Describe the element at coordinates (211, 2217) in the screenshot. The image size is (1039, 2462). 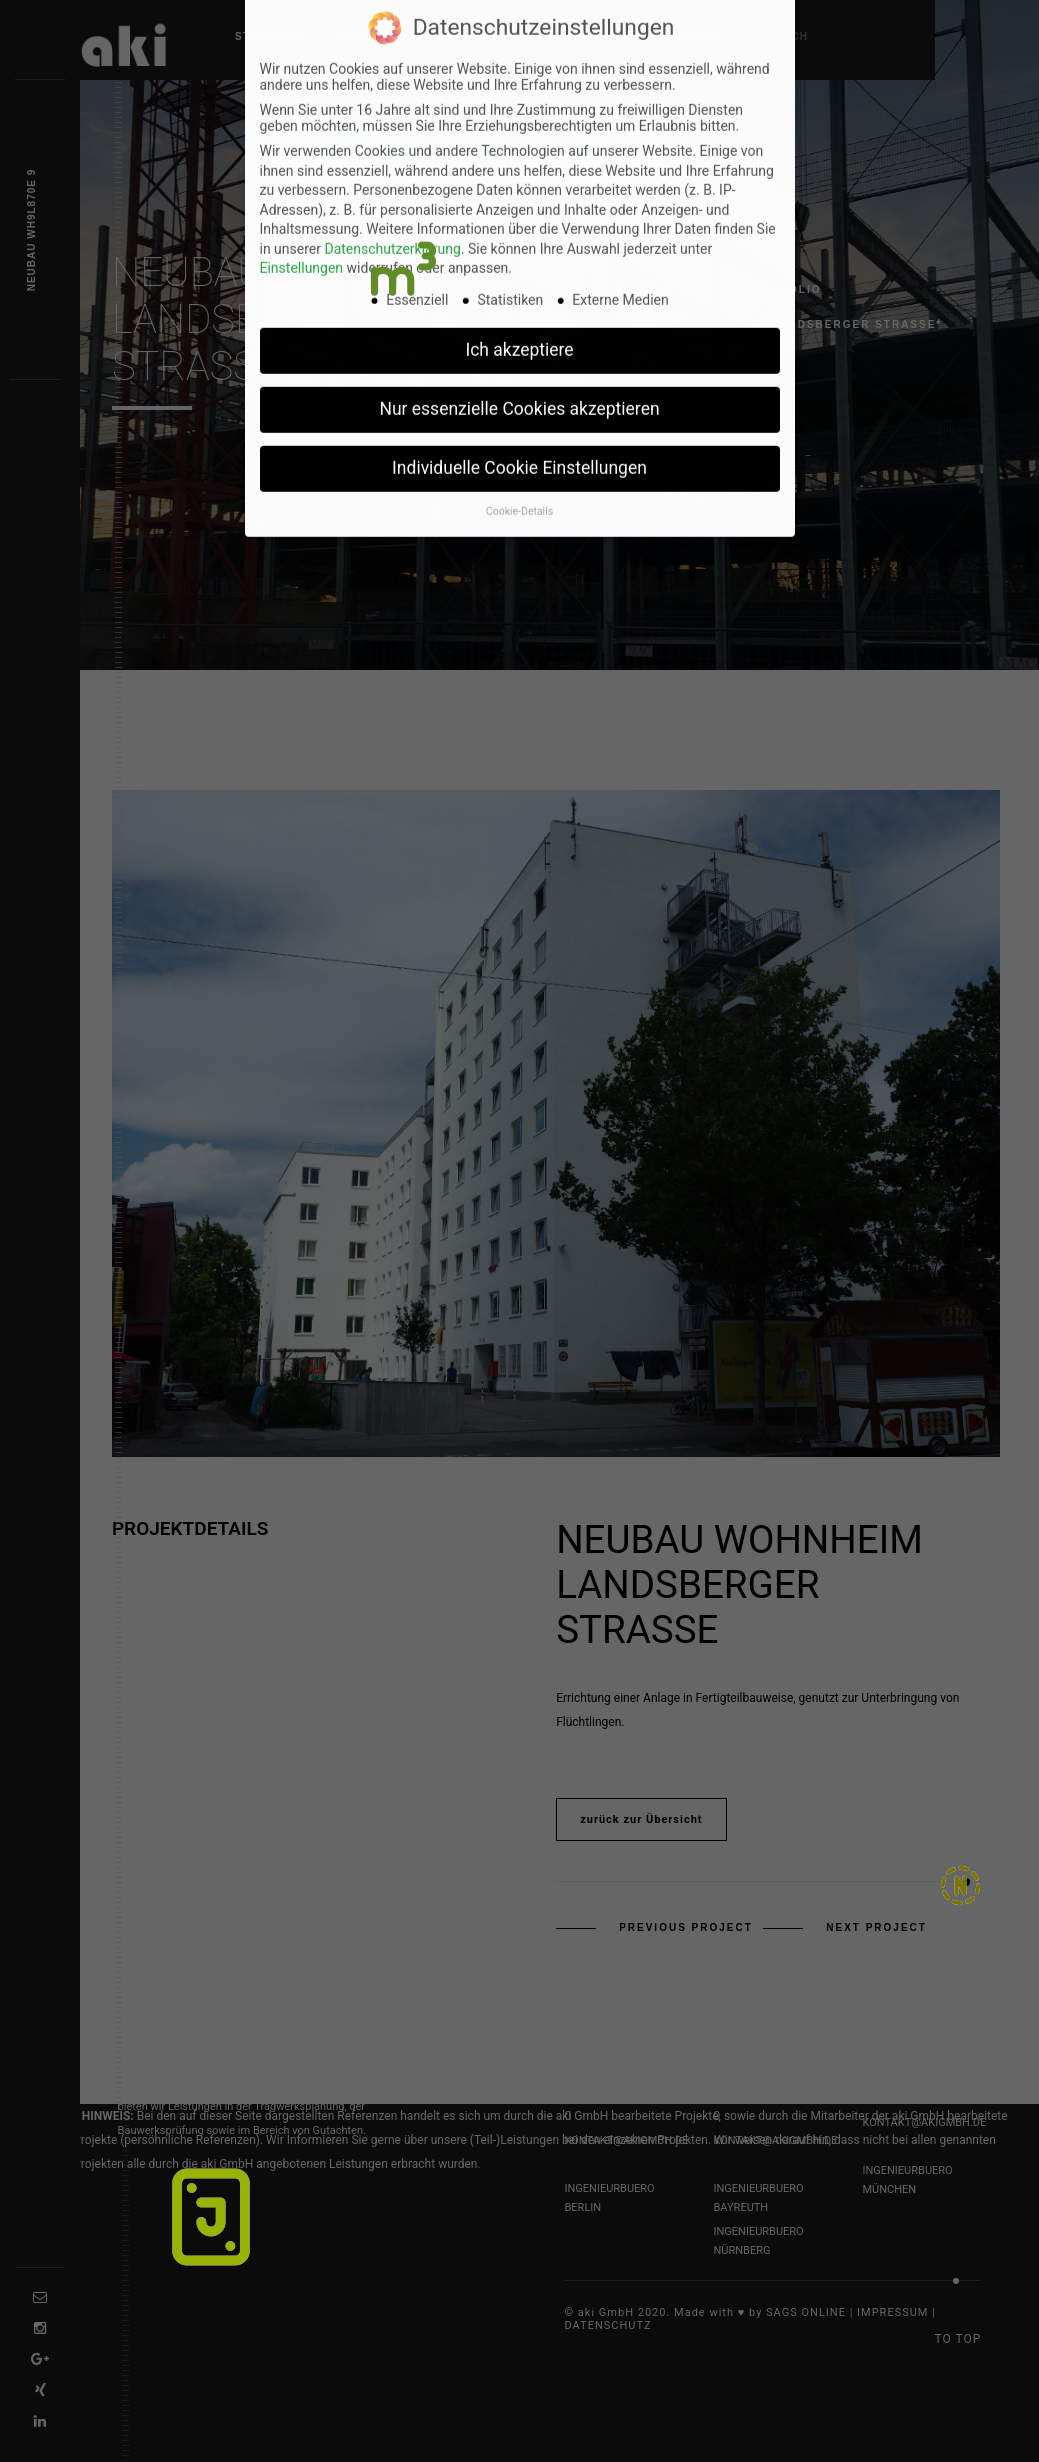
I see `jack playing card in a card game app` at that location.